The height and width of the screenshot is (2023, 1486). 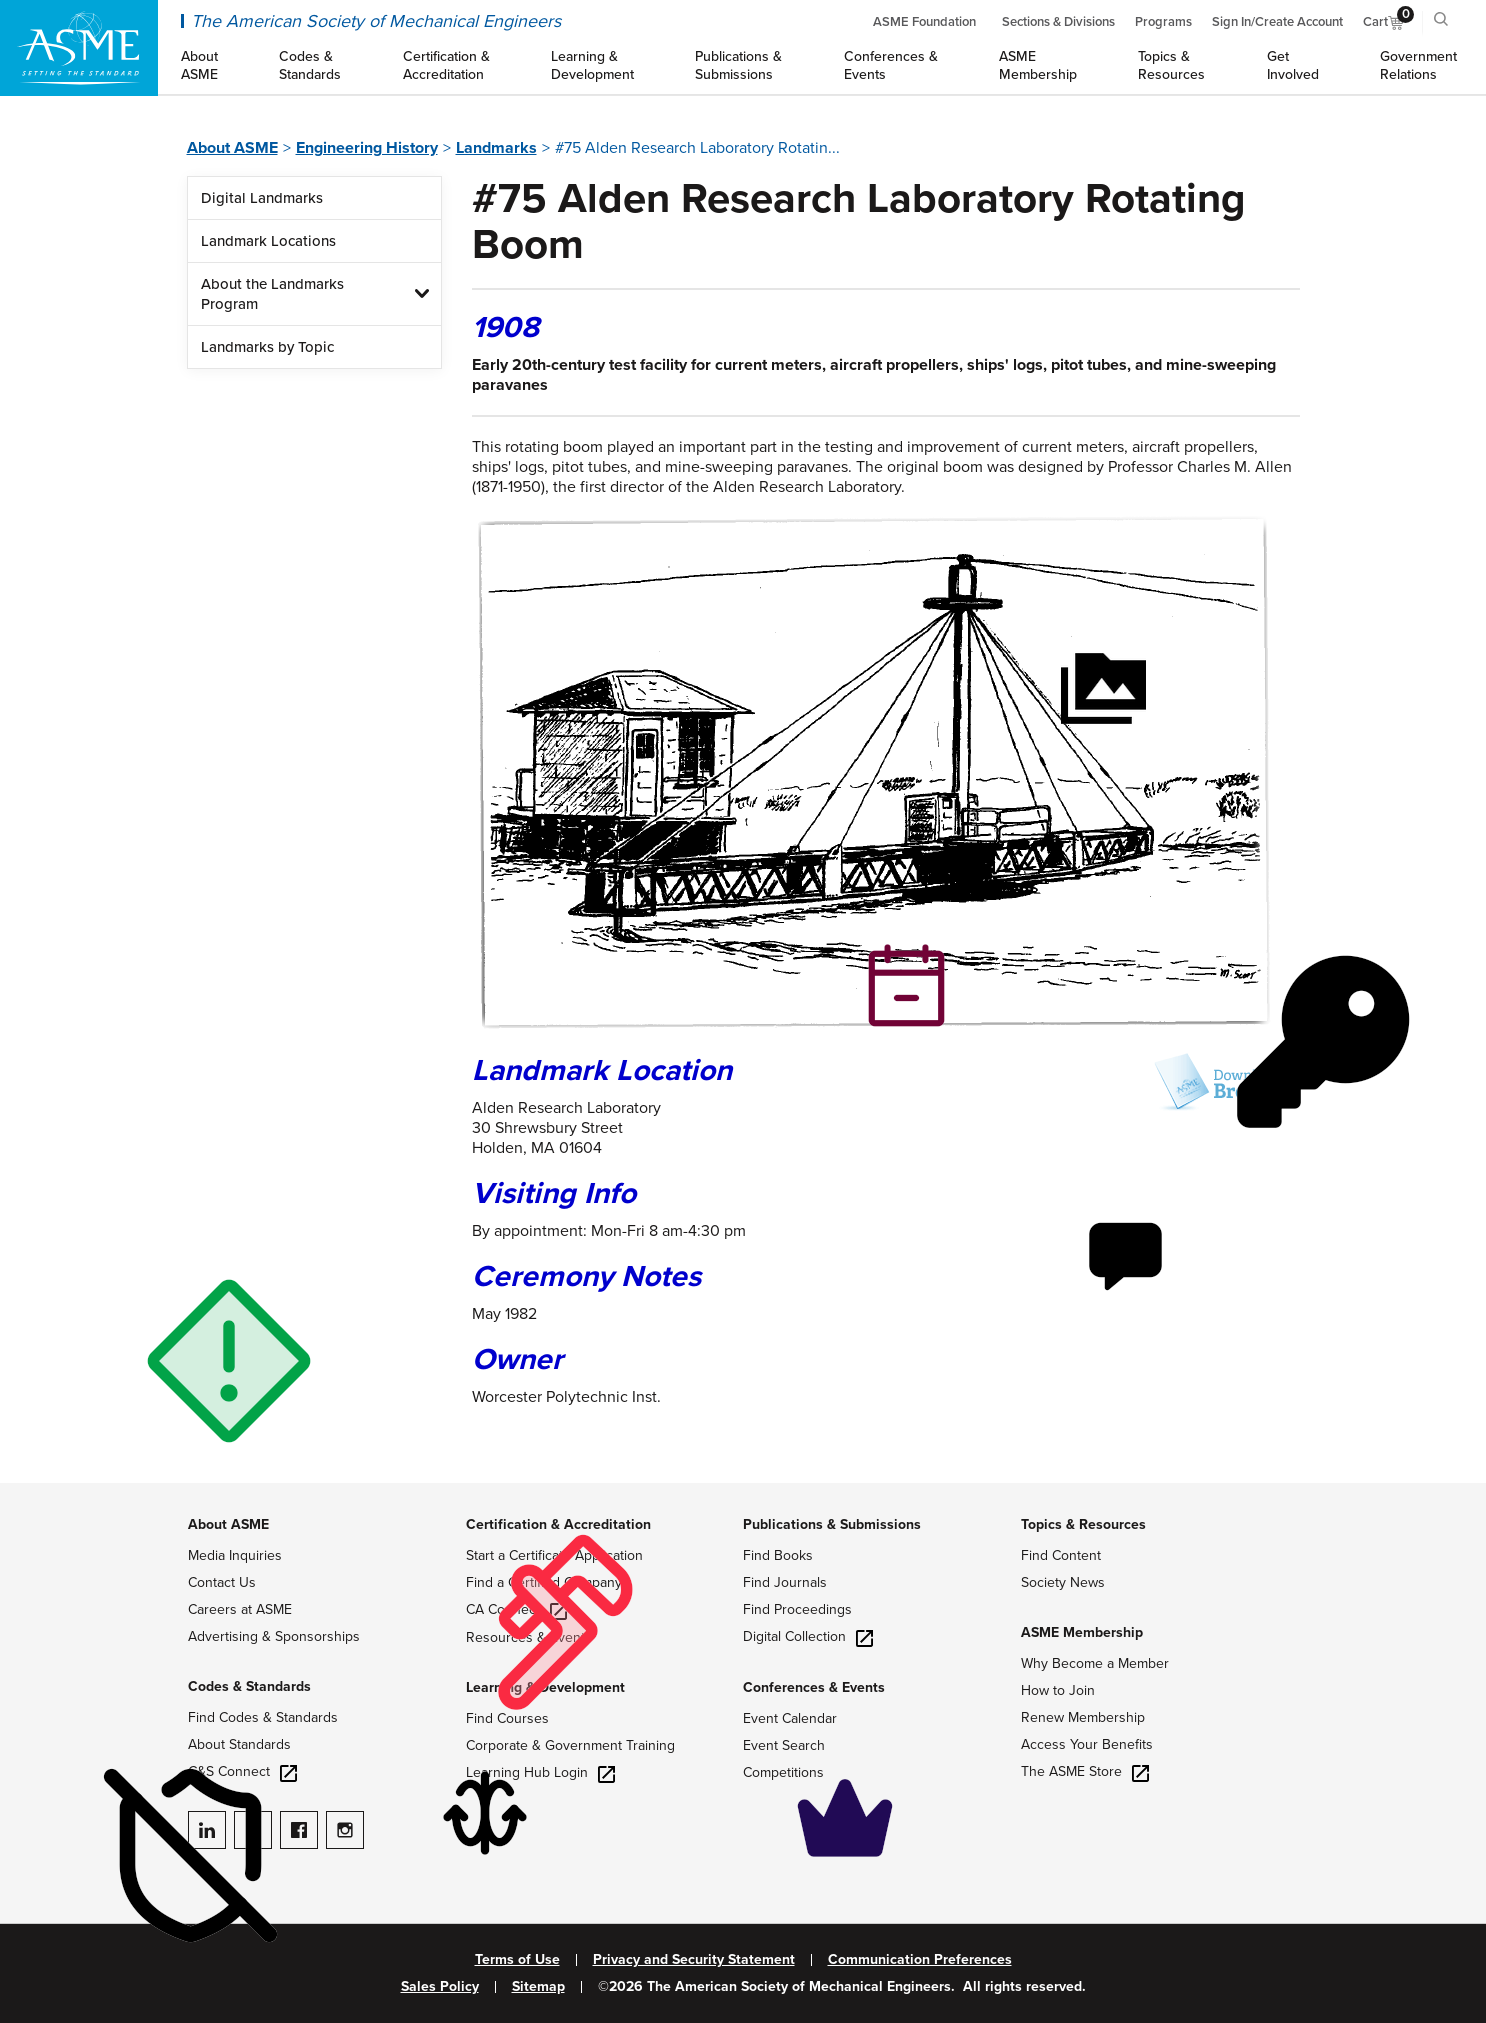 I want to click on access tools or settings, so click(x=557, y=1622).